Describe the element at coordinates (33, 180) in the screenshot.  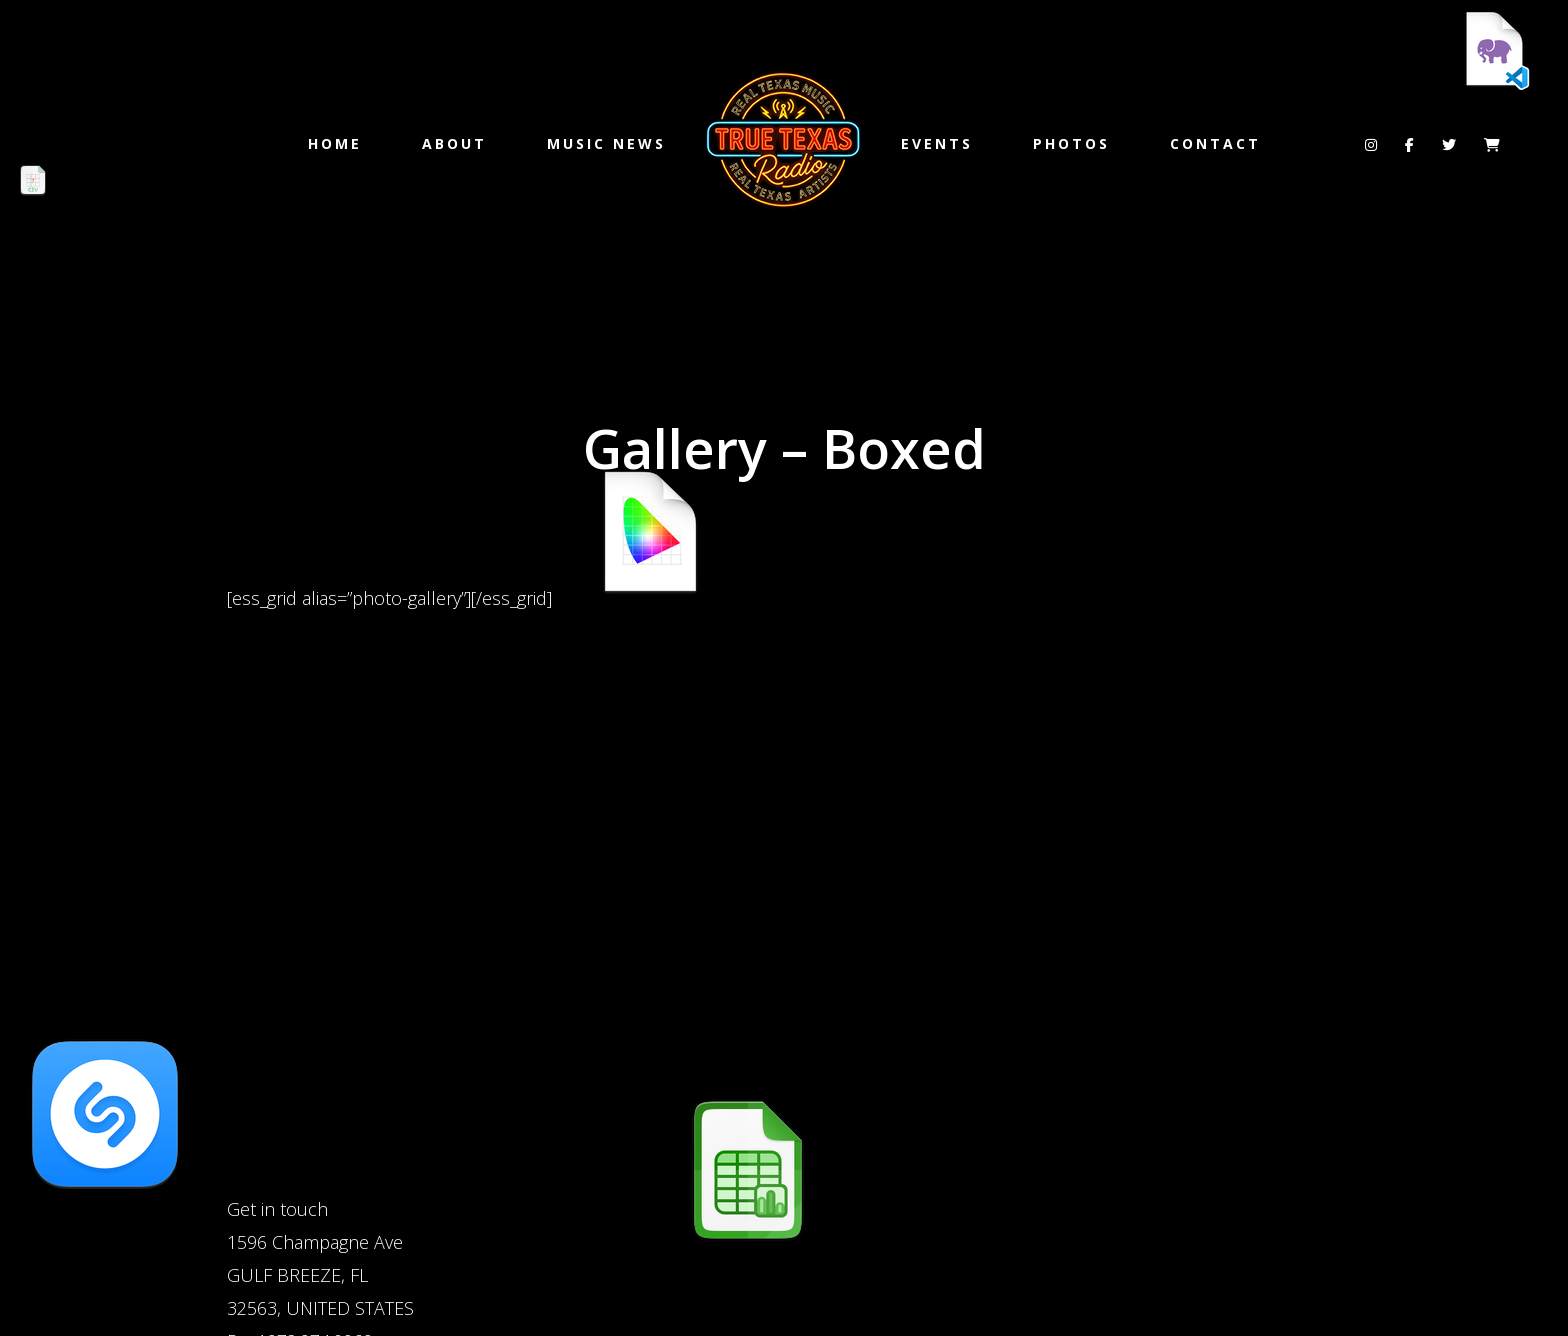
I see `open a CSV spreadsheet file` at that location.